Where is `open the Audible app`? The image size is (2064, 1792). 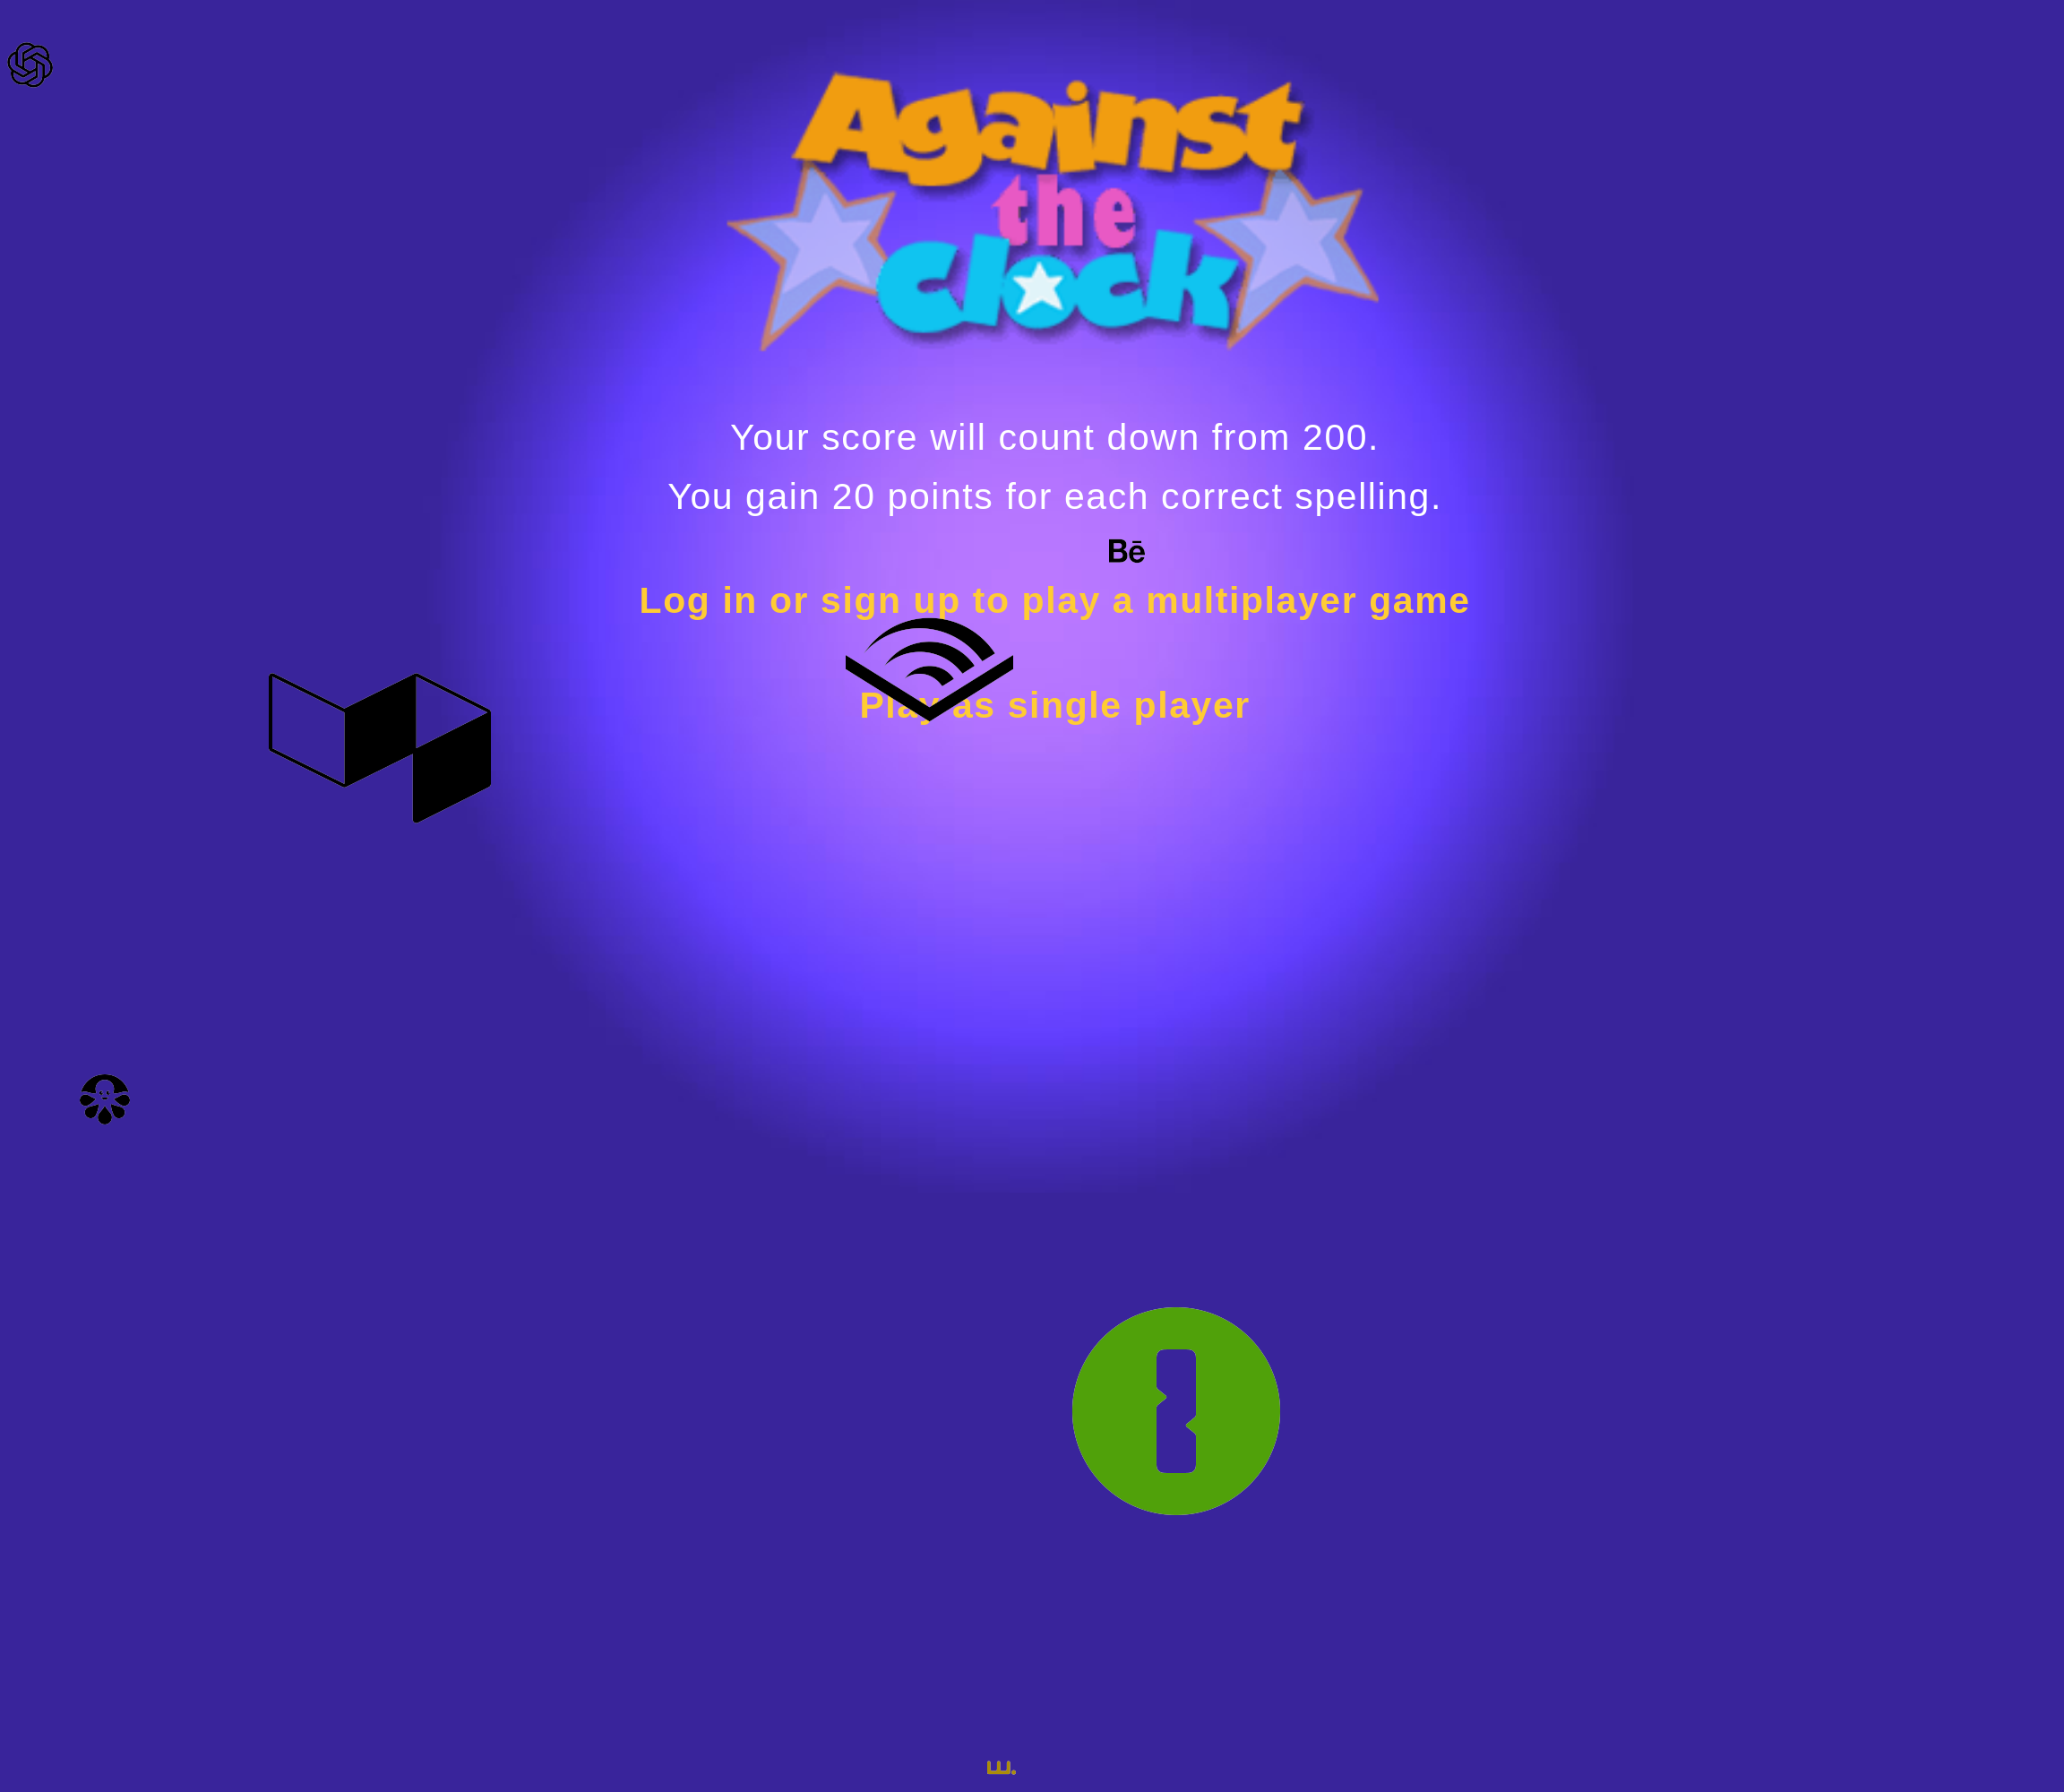
open the Audible app is located at coordinates (929, 669).